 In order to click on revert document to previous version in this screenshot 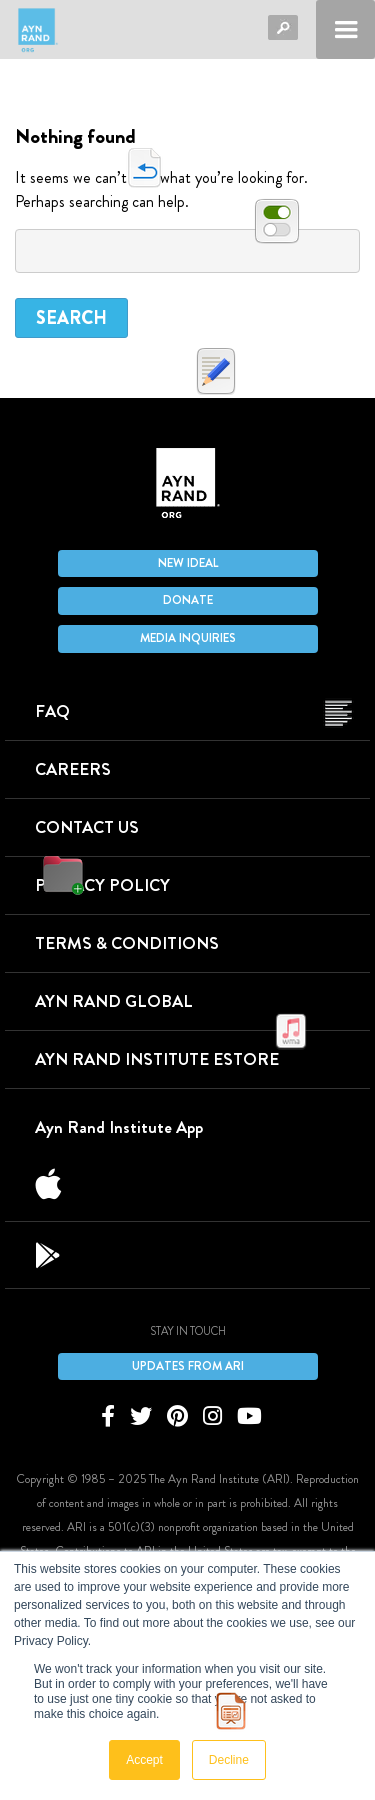, I will do `click(144, 167)`.